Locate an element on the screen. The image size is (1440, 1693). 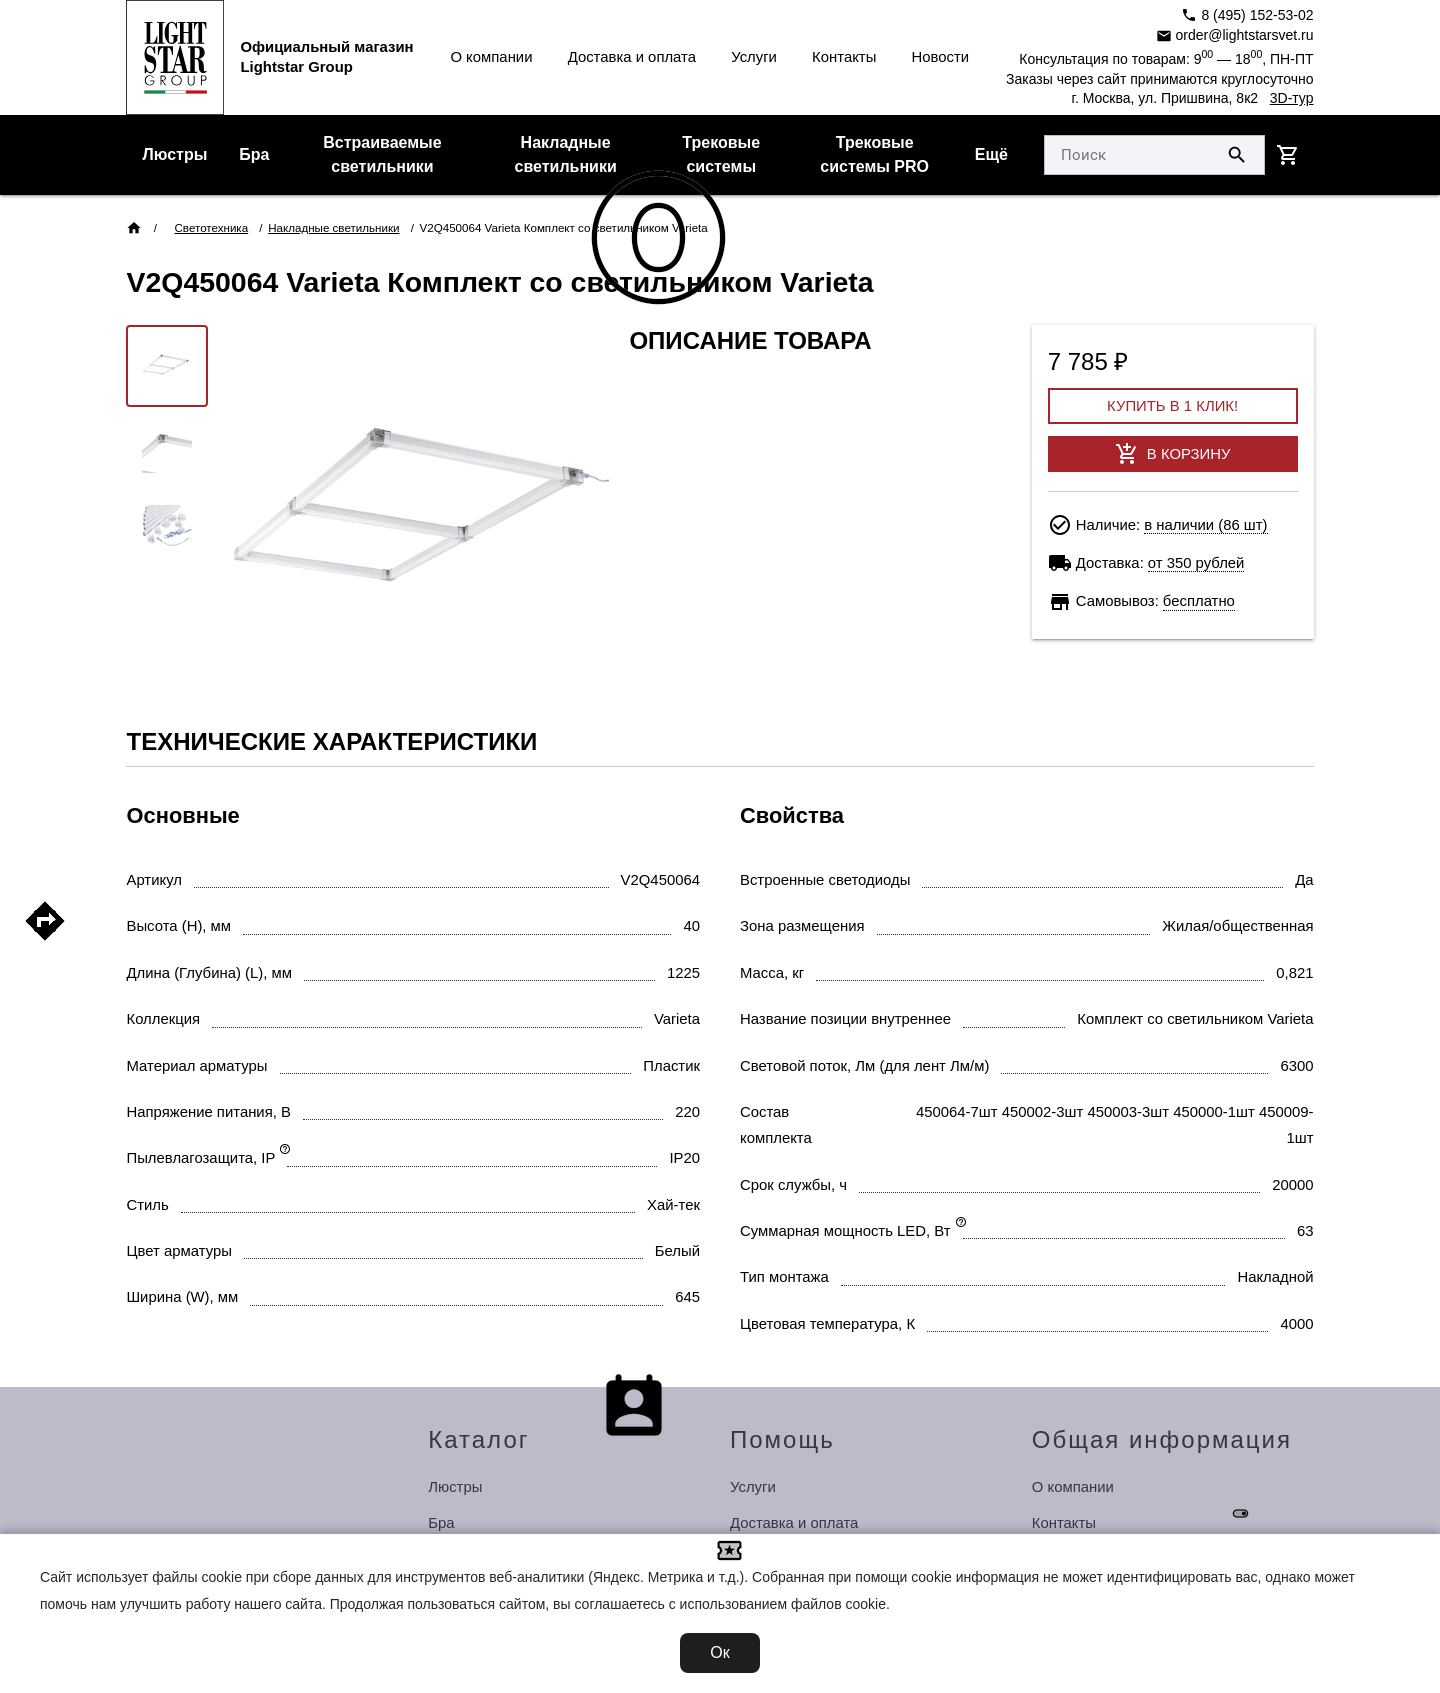
toggle switch in the on/enabled state is located at coordinates (1240, 1513).